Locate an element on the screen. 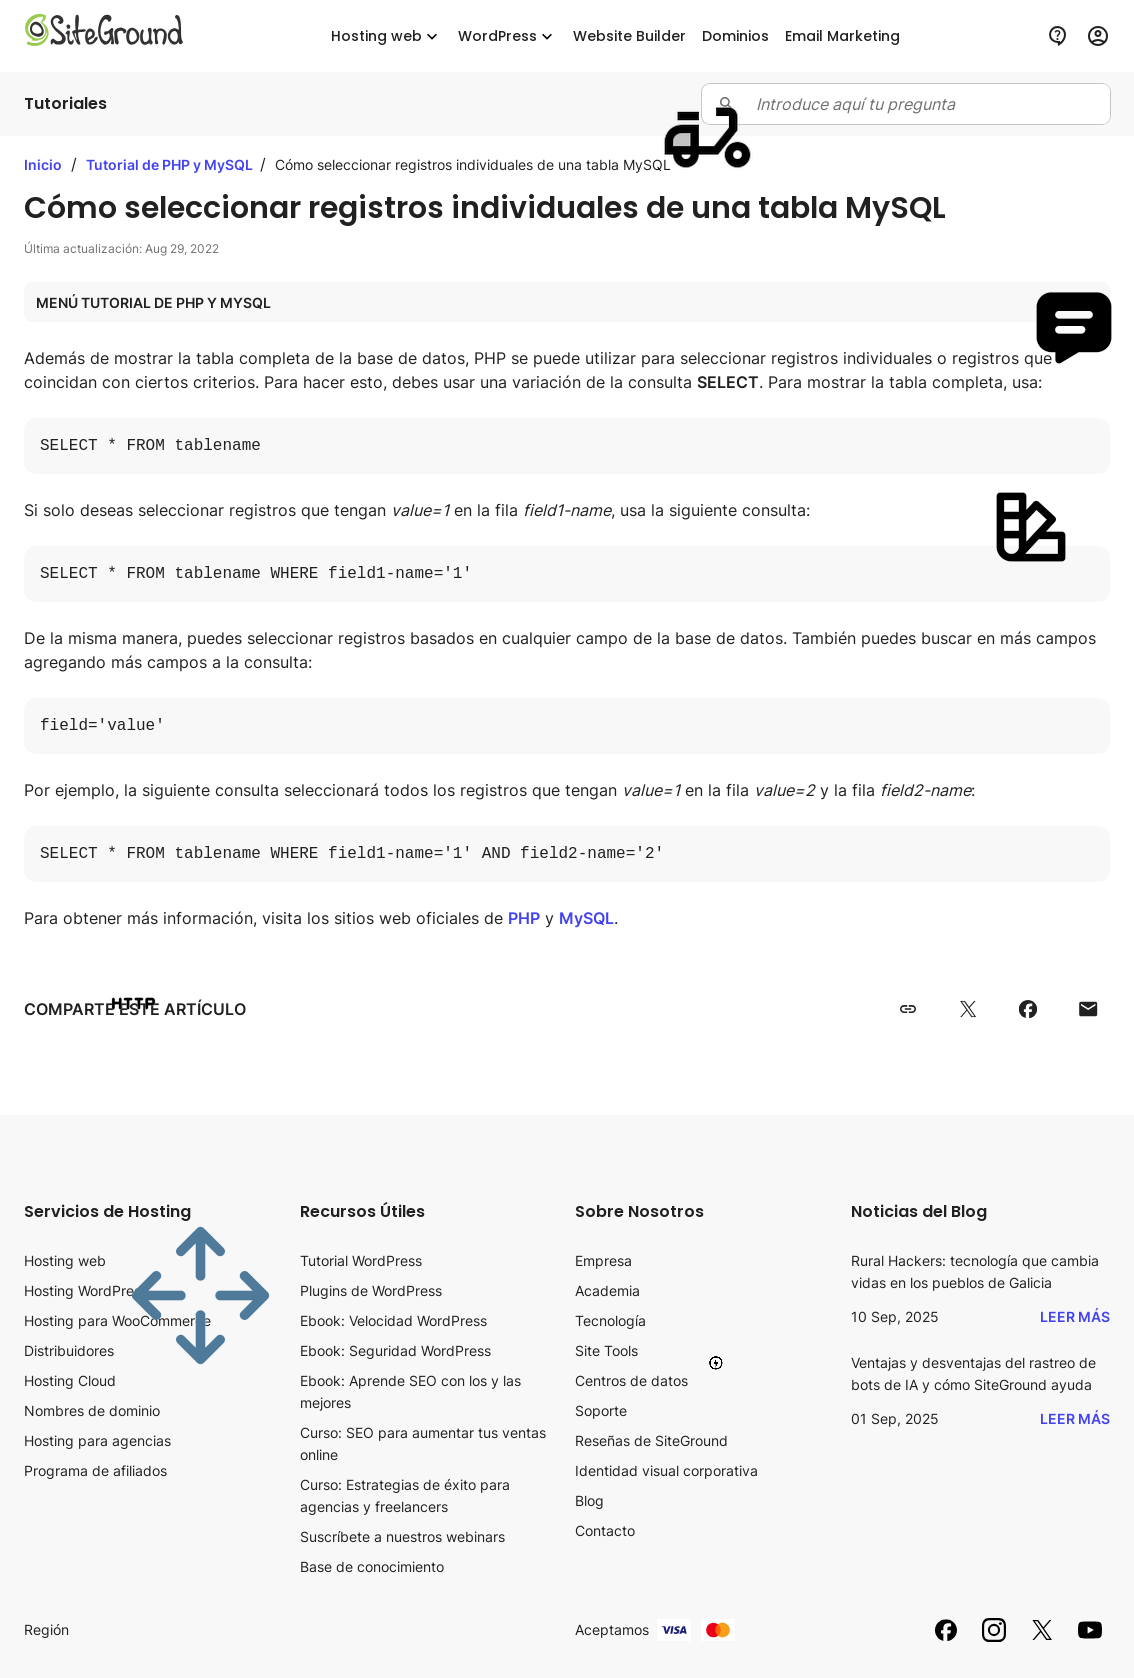  open messages or chat is located at coordinates (1074, 326).